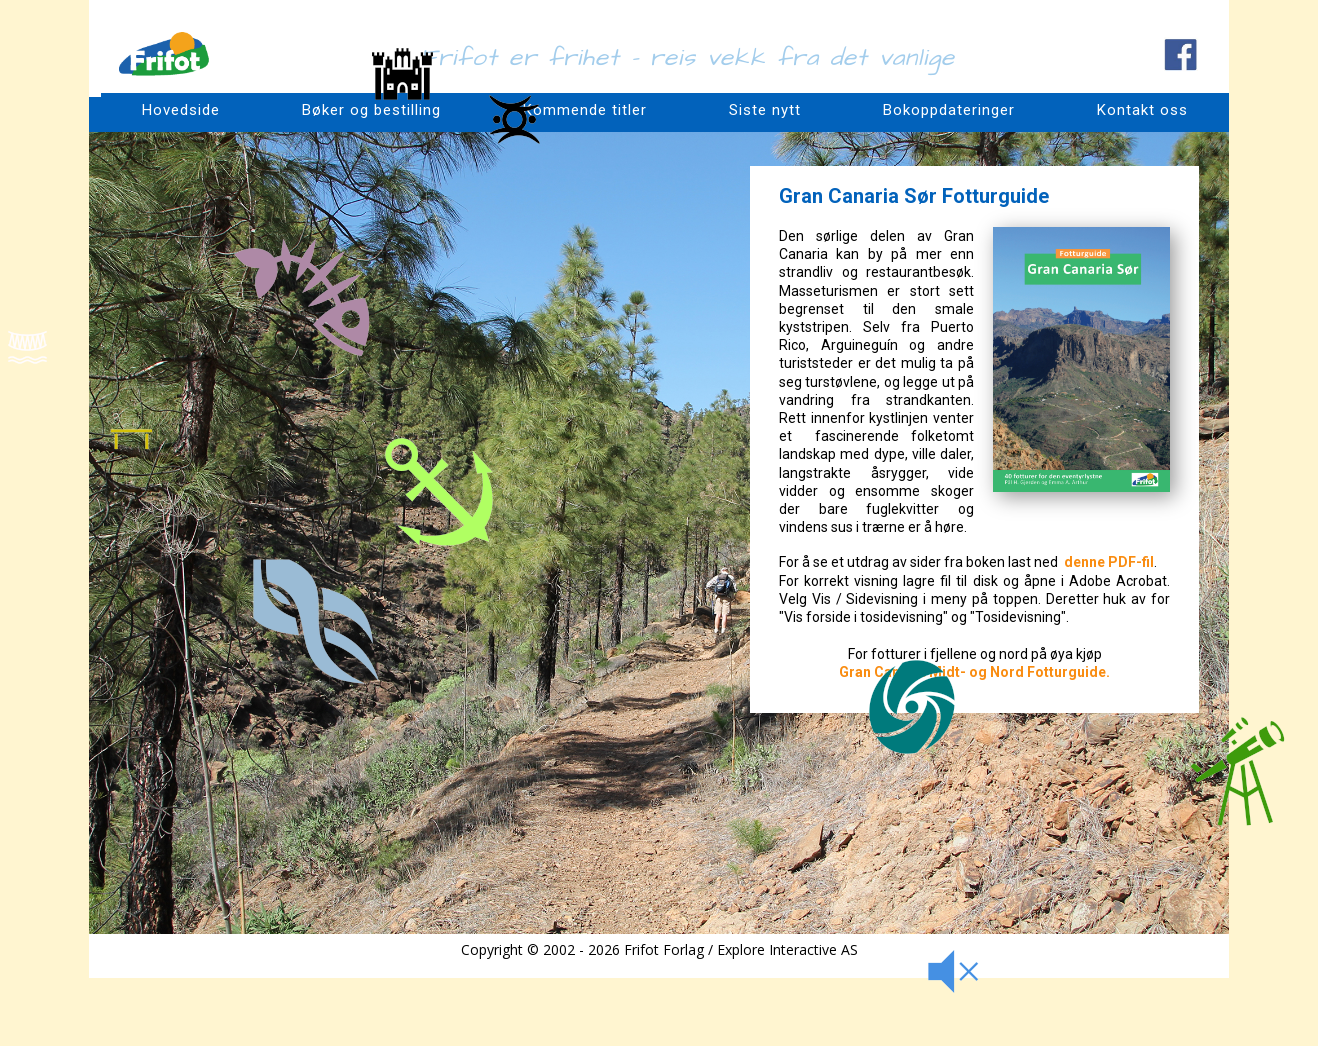 The width and height of the screenshot is (1318, 1046). Describe the element at coordinates (514, 119) in the screenshot. I see `abstract game icon or badge element` at that location.